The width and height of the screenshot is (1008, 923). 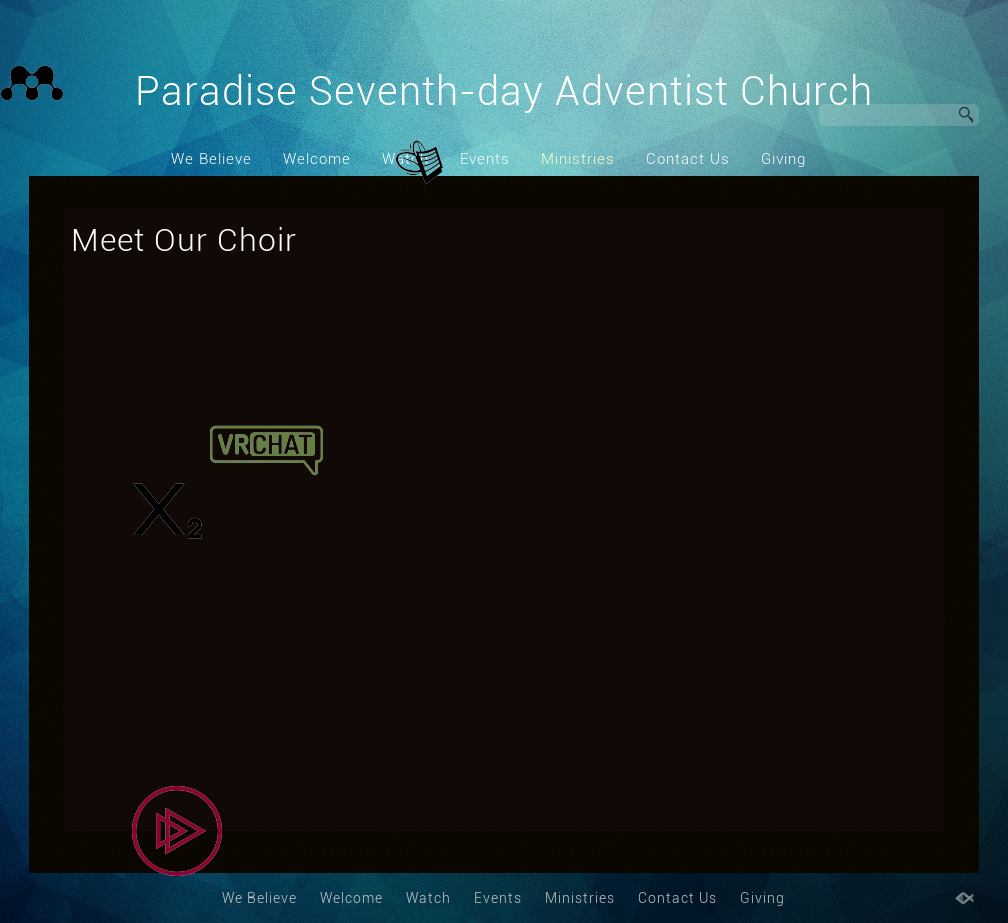 What do you see at coordinates (266, 450) in the screenshot?
I see `open the VRChat app` at bounding box center [266, 450].